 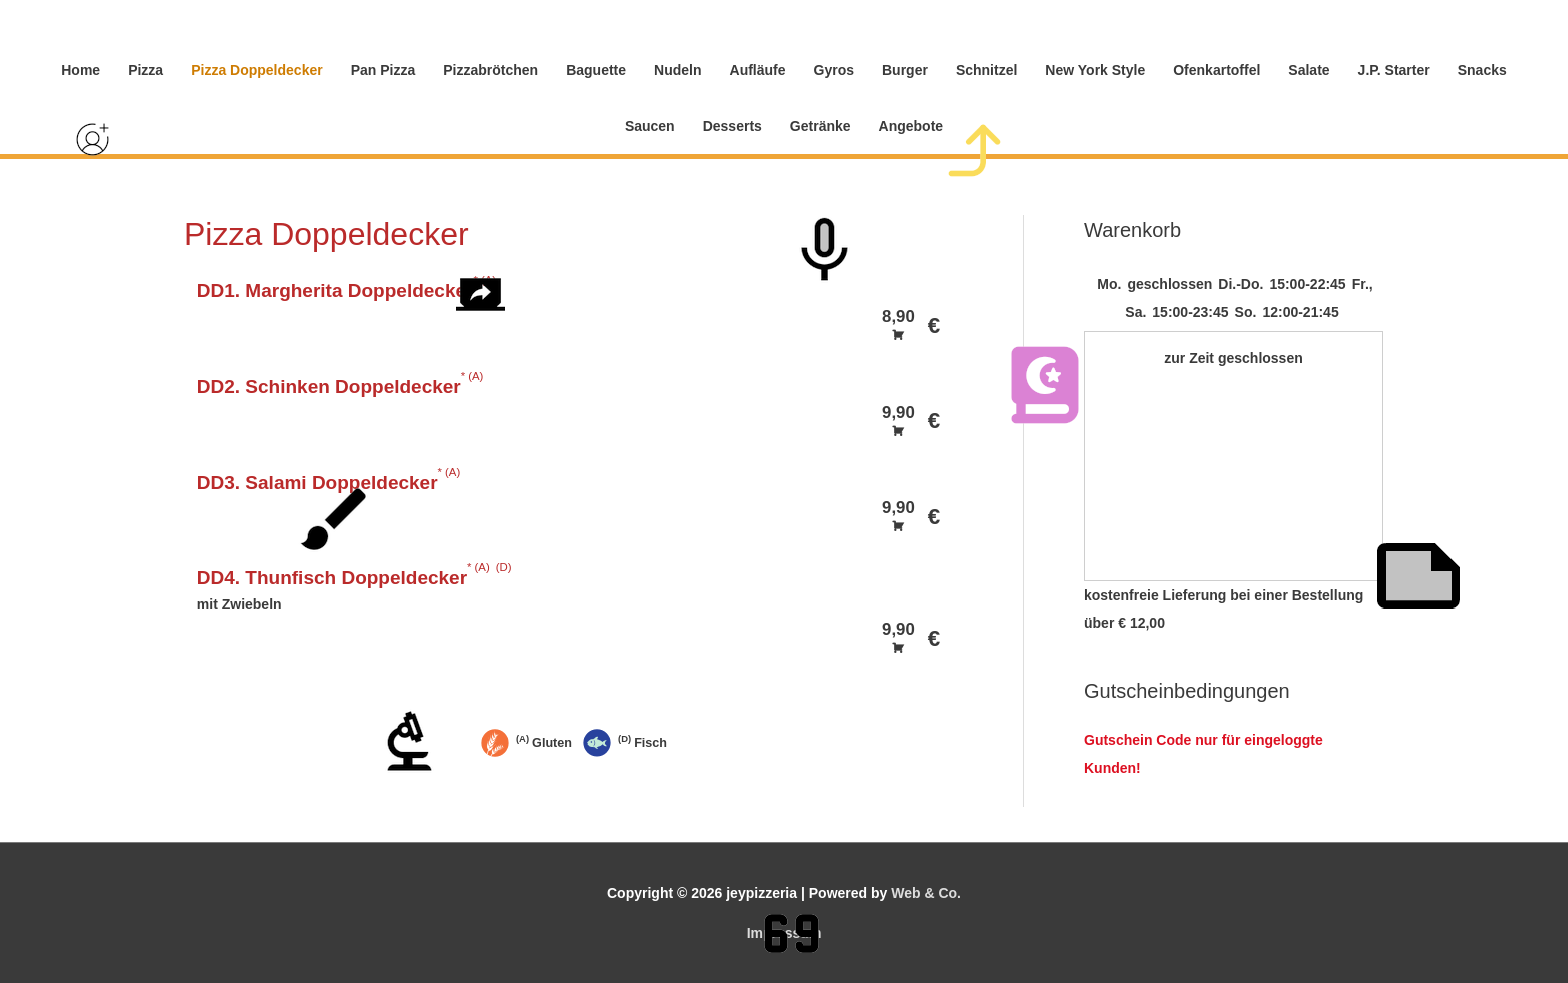 What do you see at coordinates (974, 150) in the screenshot?
I see `navigate forward and up in a directory` at bounding box center [974, 150].